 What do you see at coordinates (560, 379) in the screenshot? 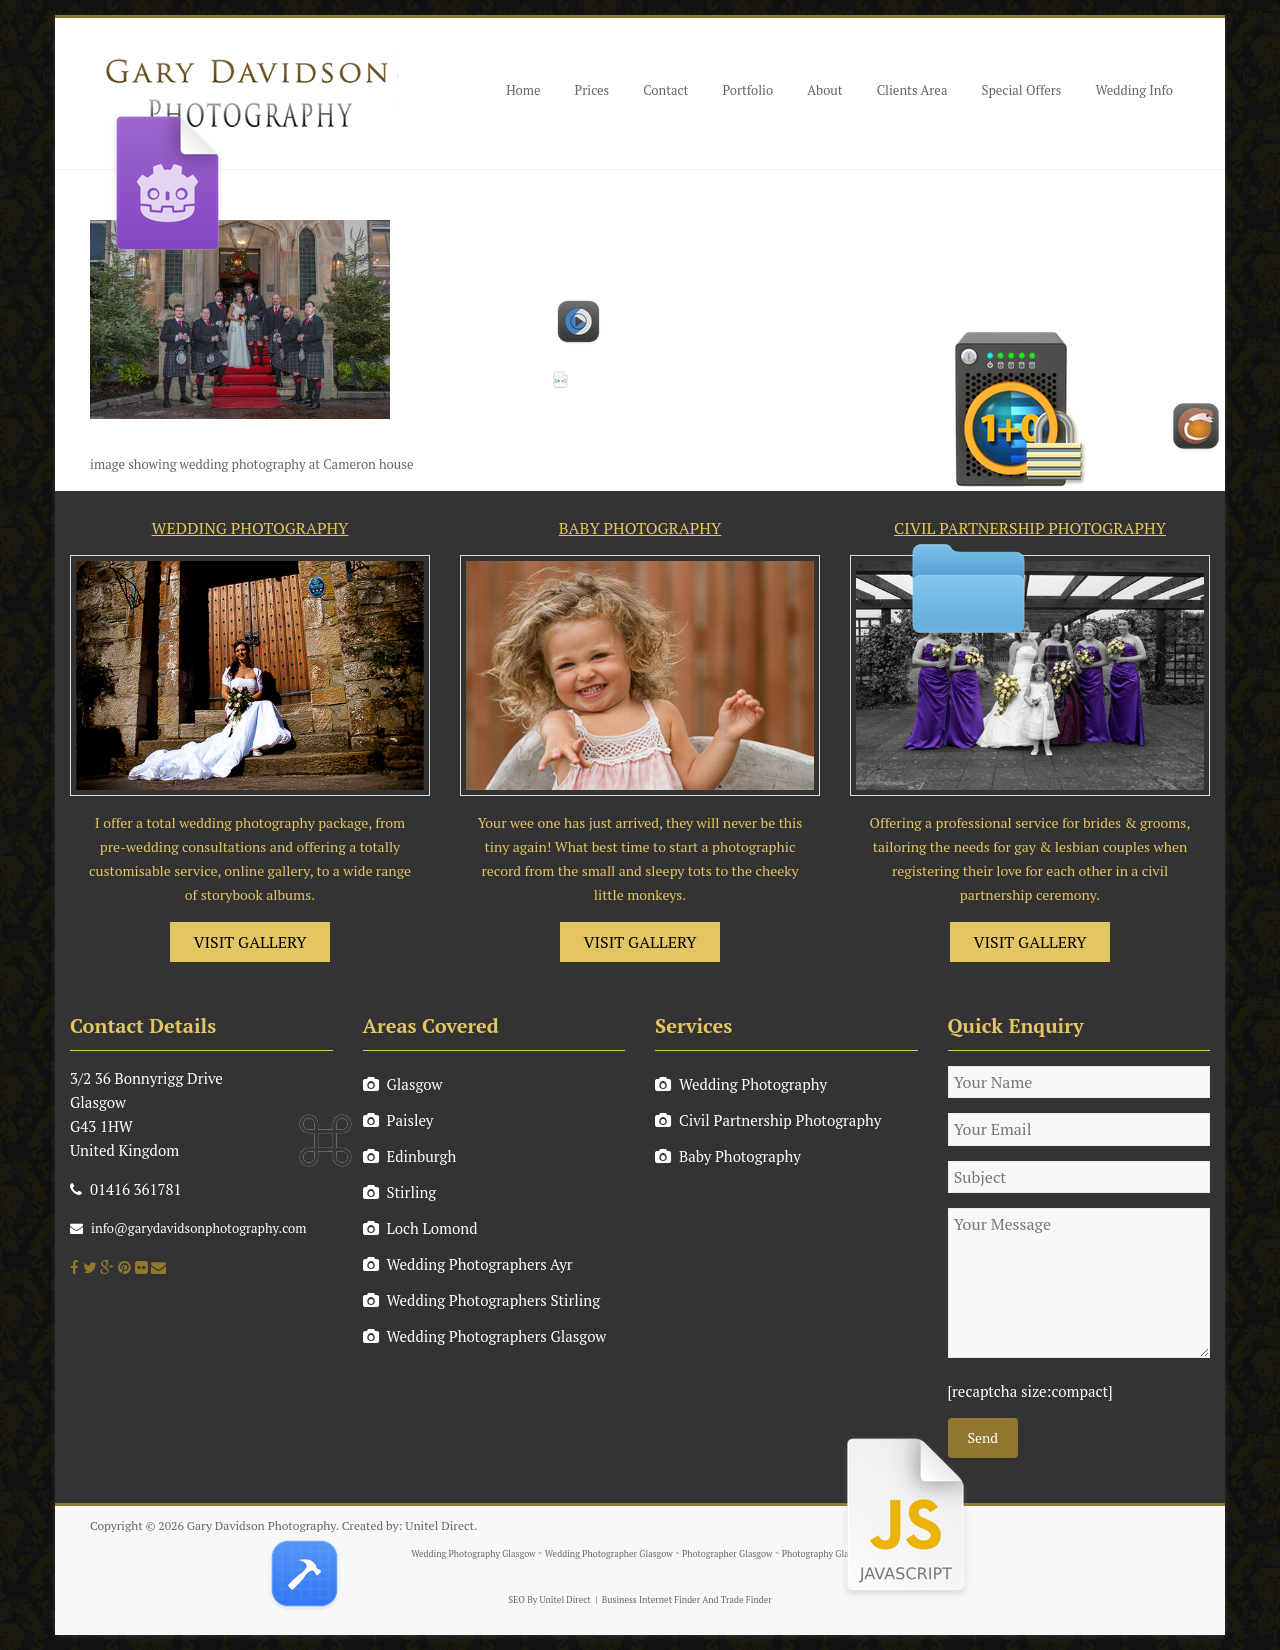
I see `a systemd unit configuration file` at bounding box center [560, 379].